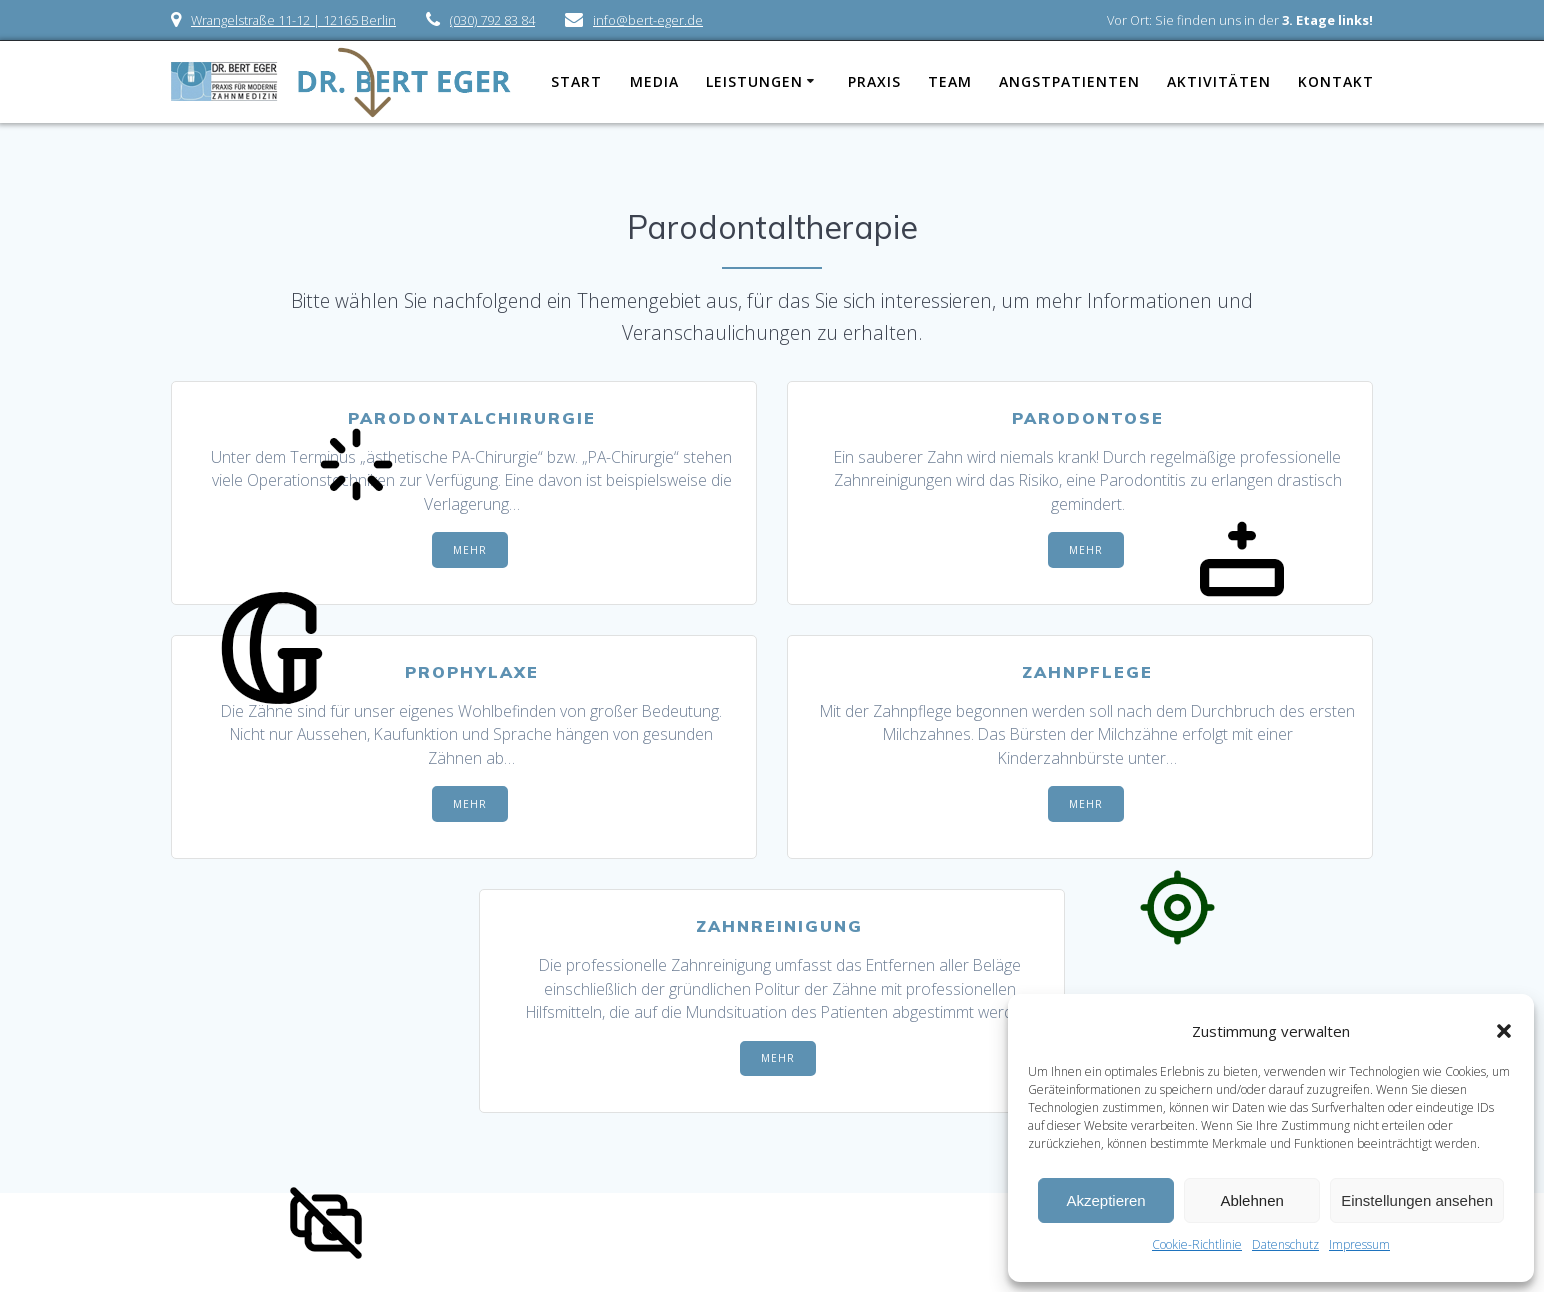 The image size is (1544, 1292). What do you see at coordinates (1177, 907) in the screenshot?
I see `center map on current location` at bounding box center [1177, 907].